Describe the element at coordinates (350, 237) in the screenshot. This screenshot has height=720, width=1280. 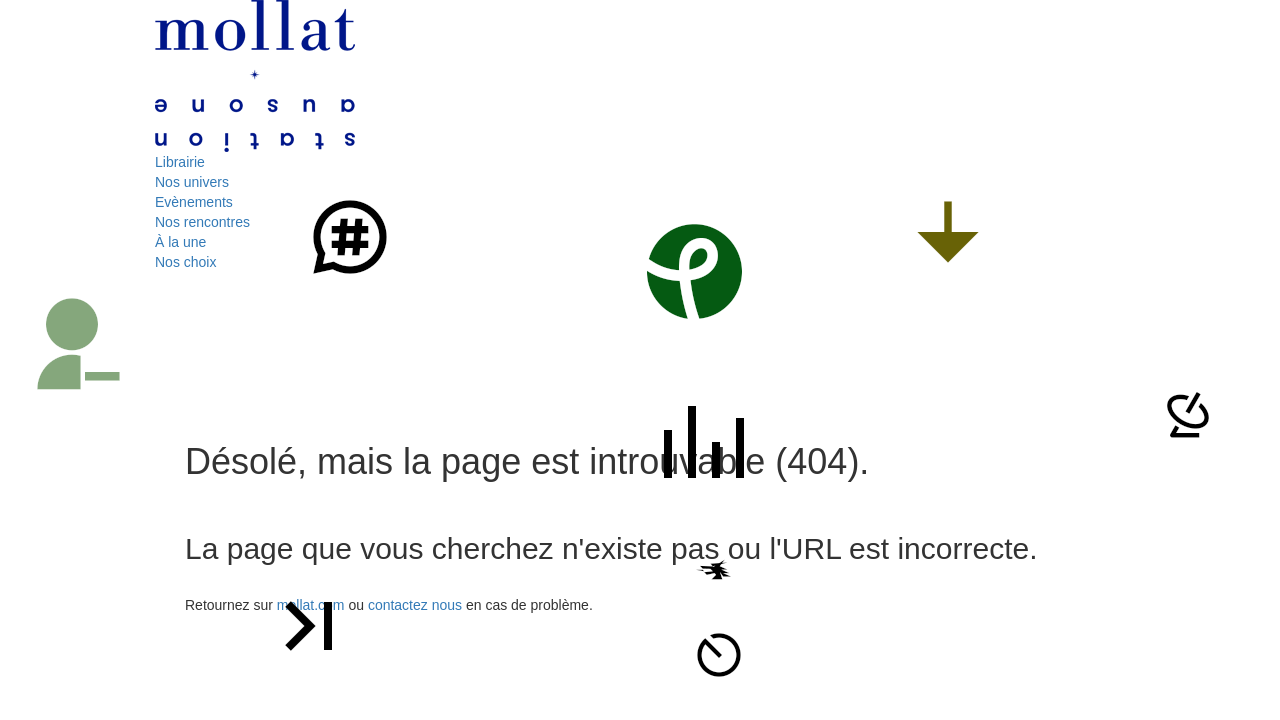
I see `open a threaded conversation` at that location.